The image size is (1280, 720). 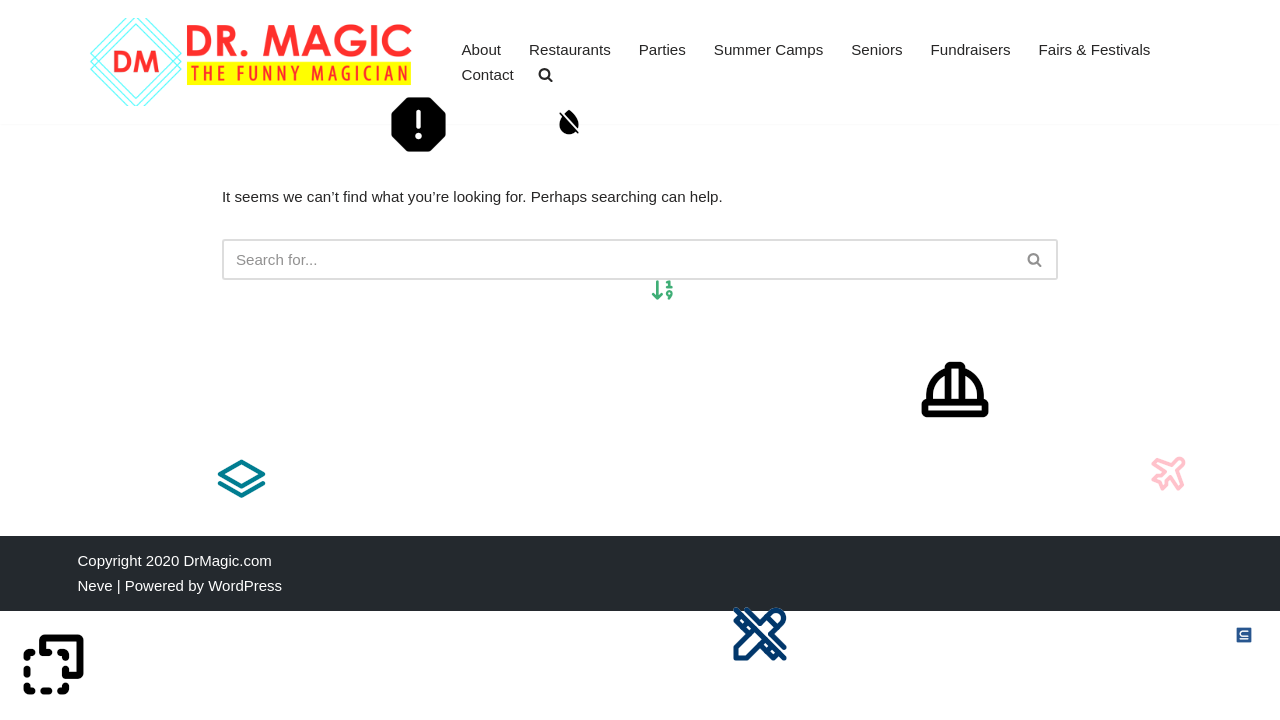 What do you see at coordinates (241, 479) in the screenshot?
I see `view layers or stacked content` at bounding box center [241, 479].